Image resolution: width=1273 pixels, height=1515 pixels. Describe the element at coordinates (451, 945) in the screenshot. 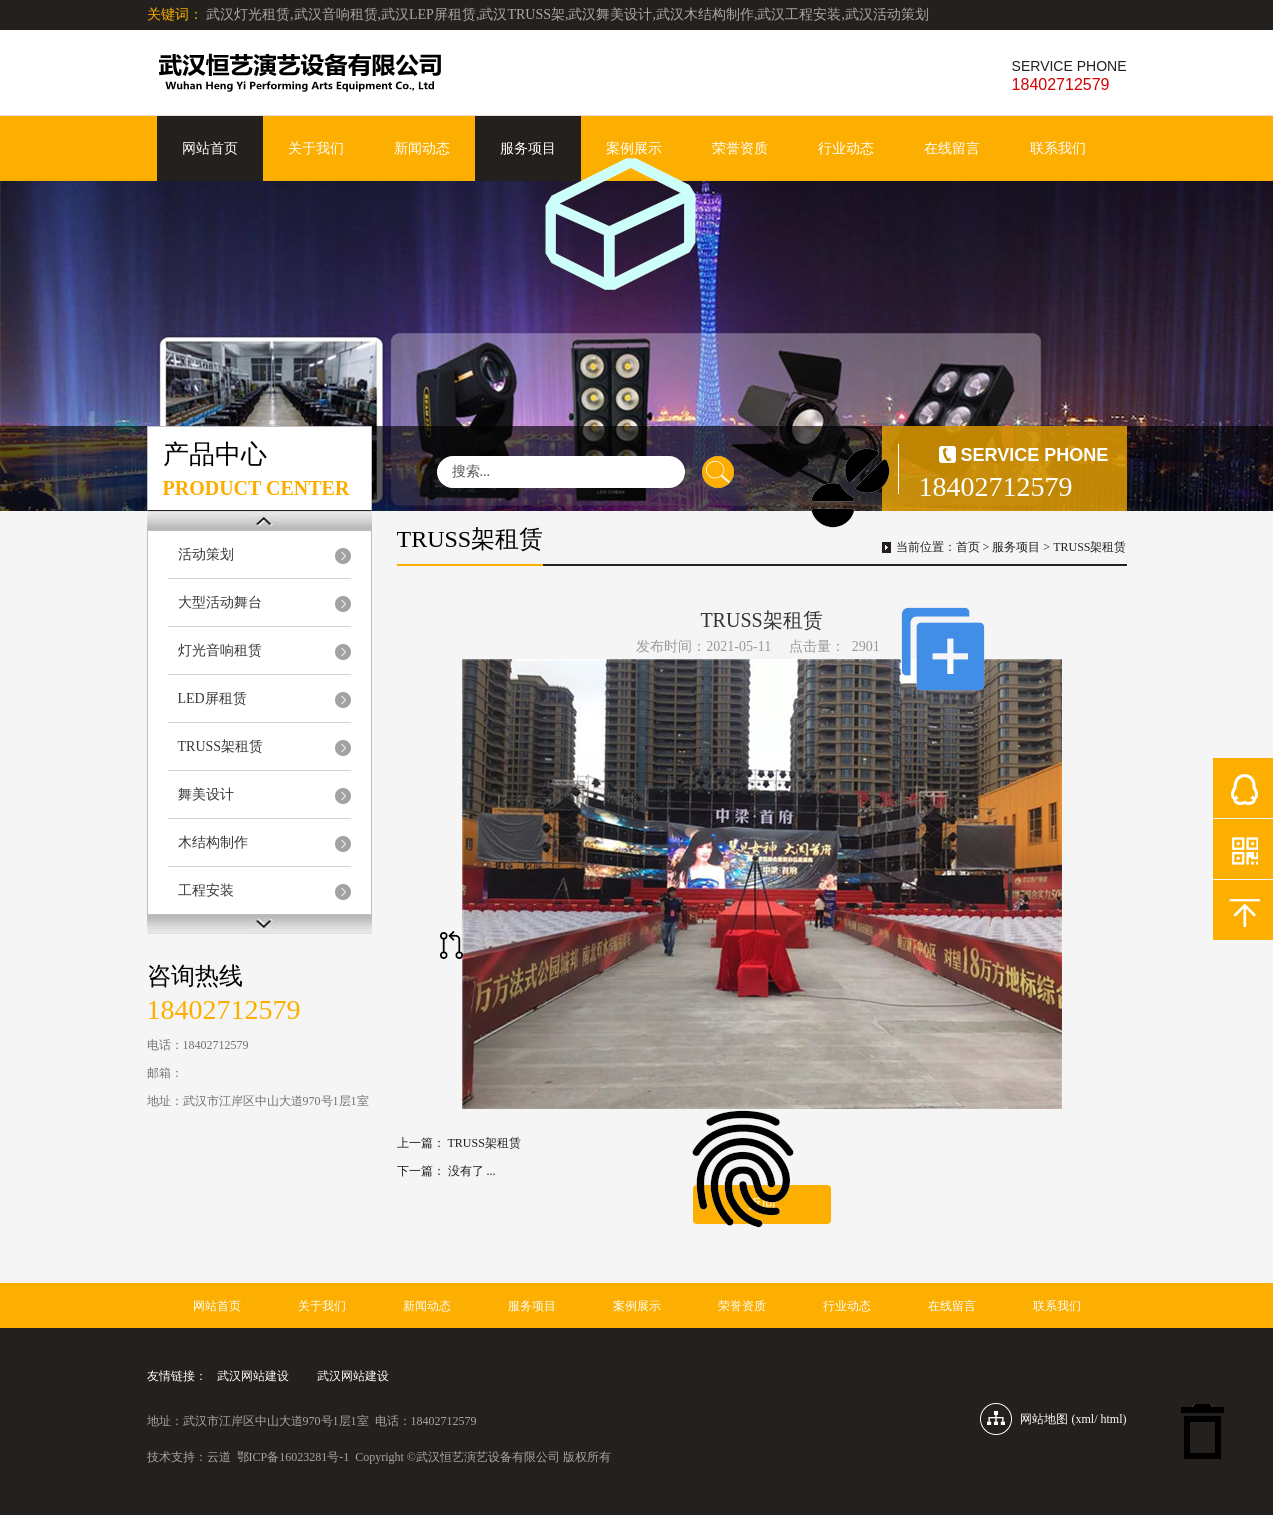

I see `create a new pull request` at that location.